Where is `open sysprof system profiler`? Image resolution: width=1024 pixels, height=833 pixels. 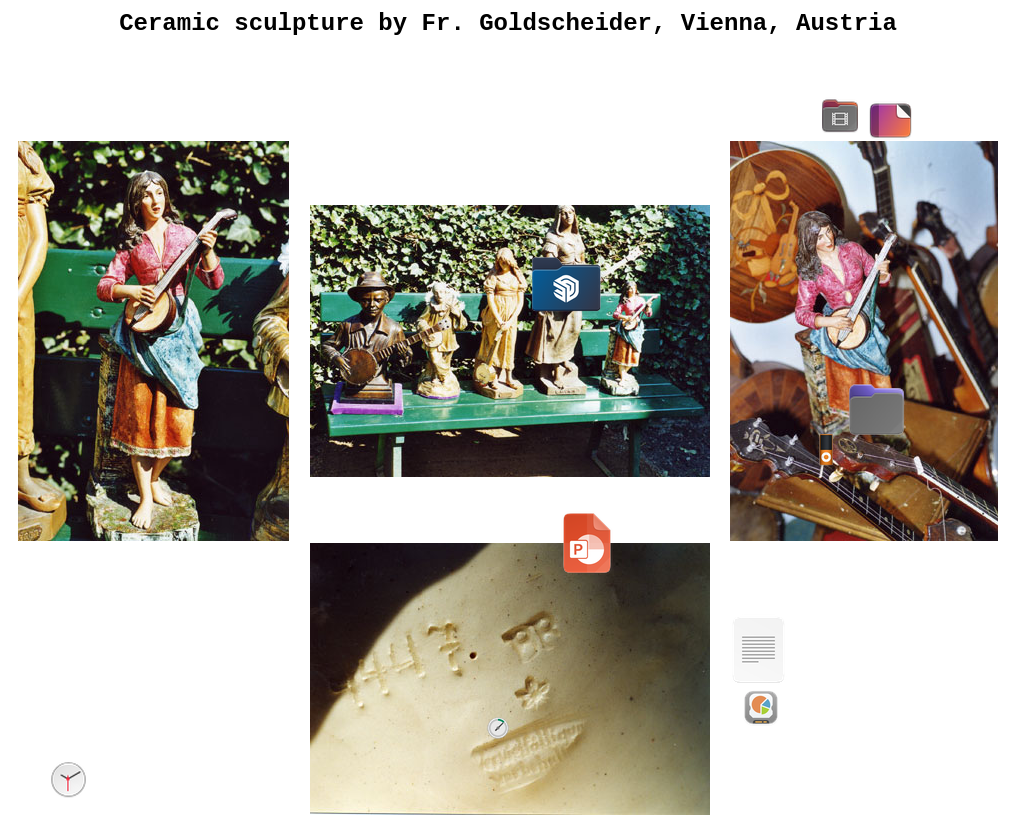 open sysprof system profiler is located at coordinates (498, 728).